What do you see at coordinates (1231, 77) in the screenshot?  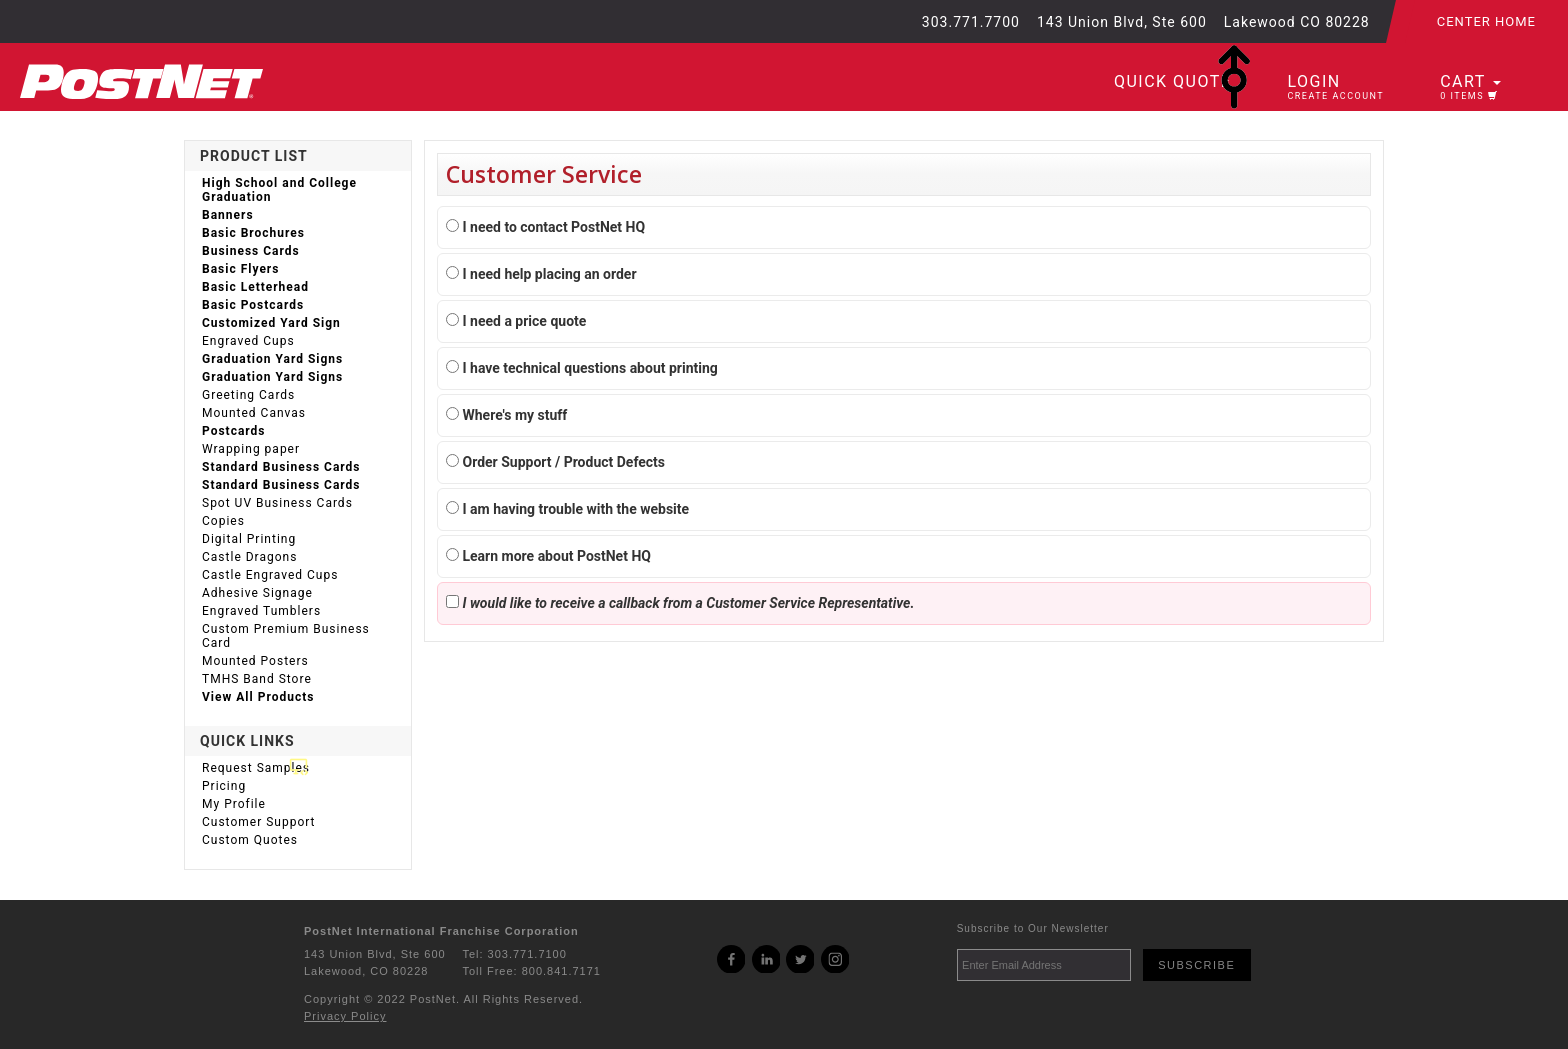 I see `continue straight through the roundabout` at bounding box center [1231, 77].